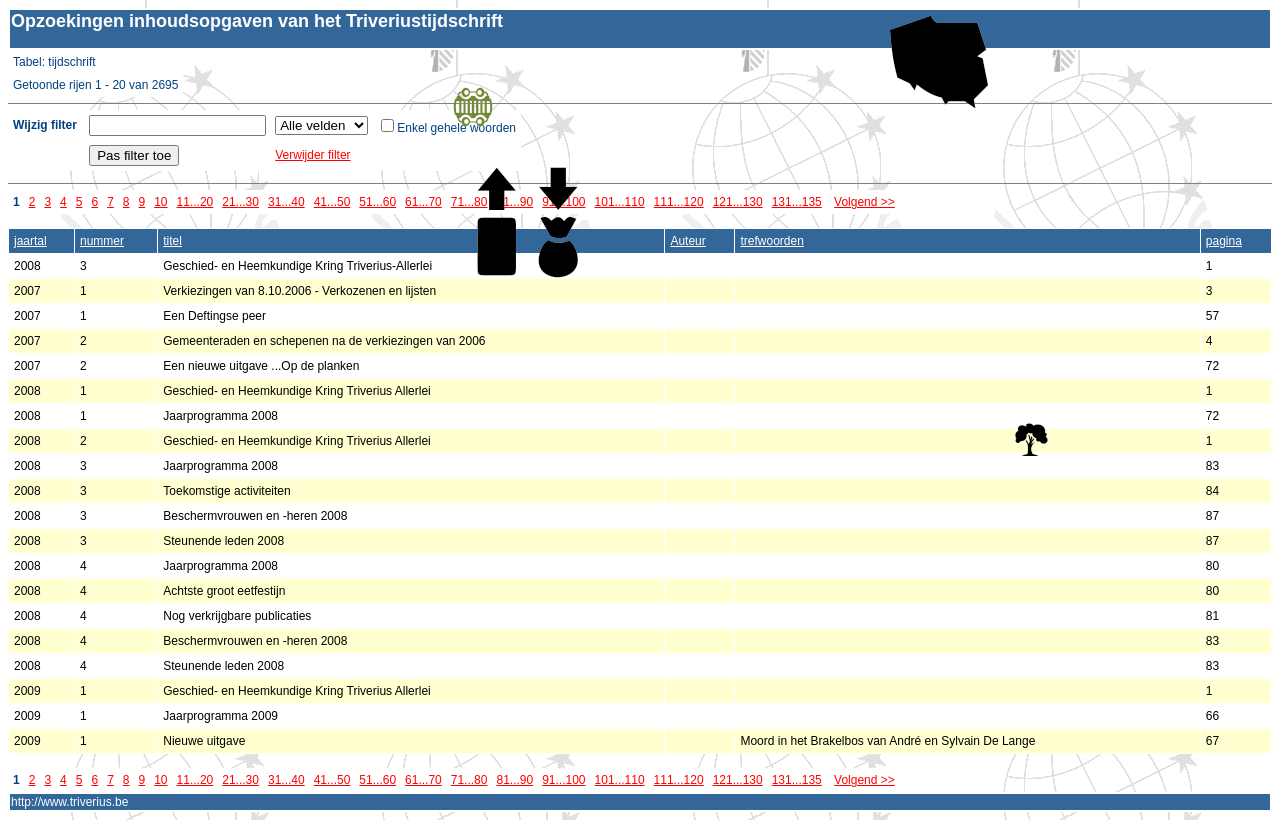 The width and height of the screenshot is (1280, 820). Describe the element at coordinates (473, 107) in the screenshot. I see `transport or logistics game item` at that location.